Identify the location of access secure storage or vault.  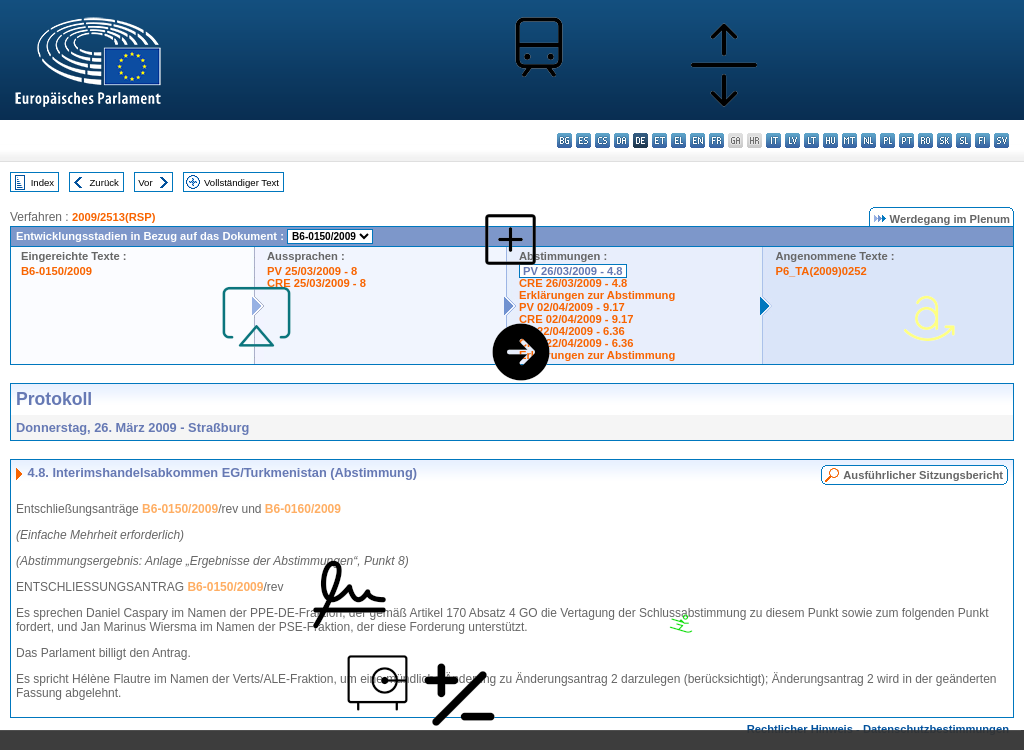
(377, 680).